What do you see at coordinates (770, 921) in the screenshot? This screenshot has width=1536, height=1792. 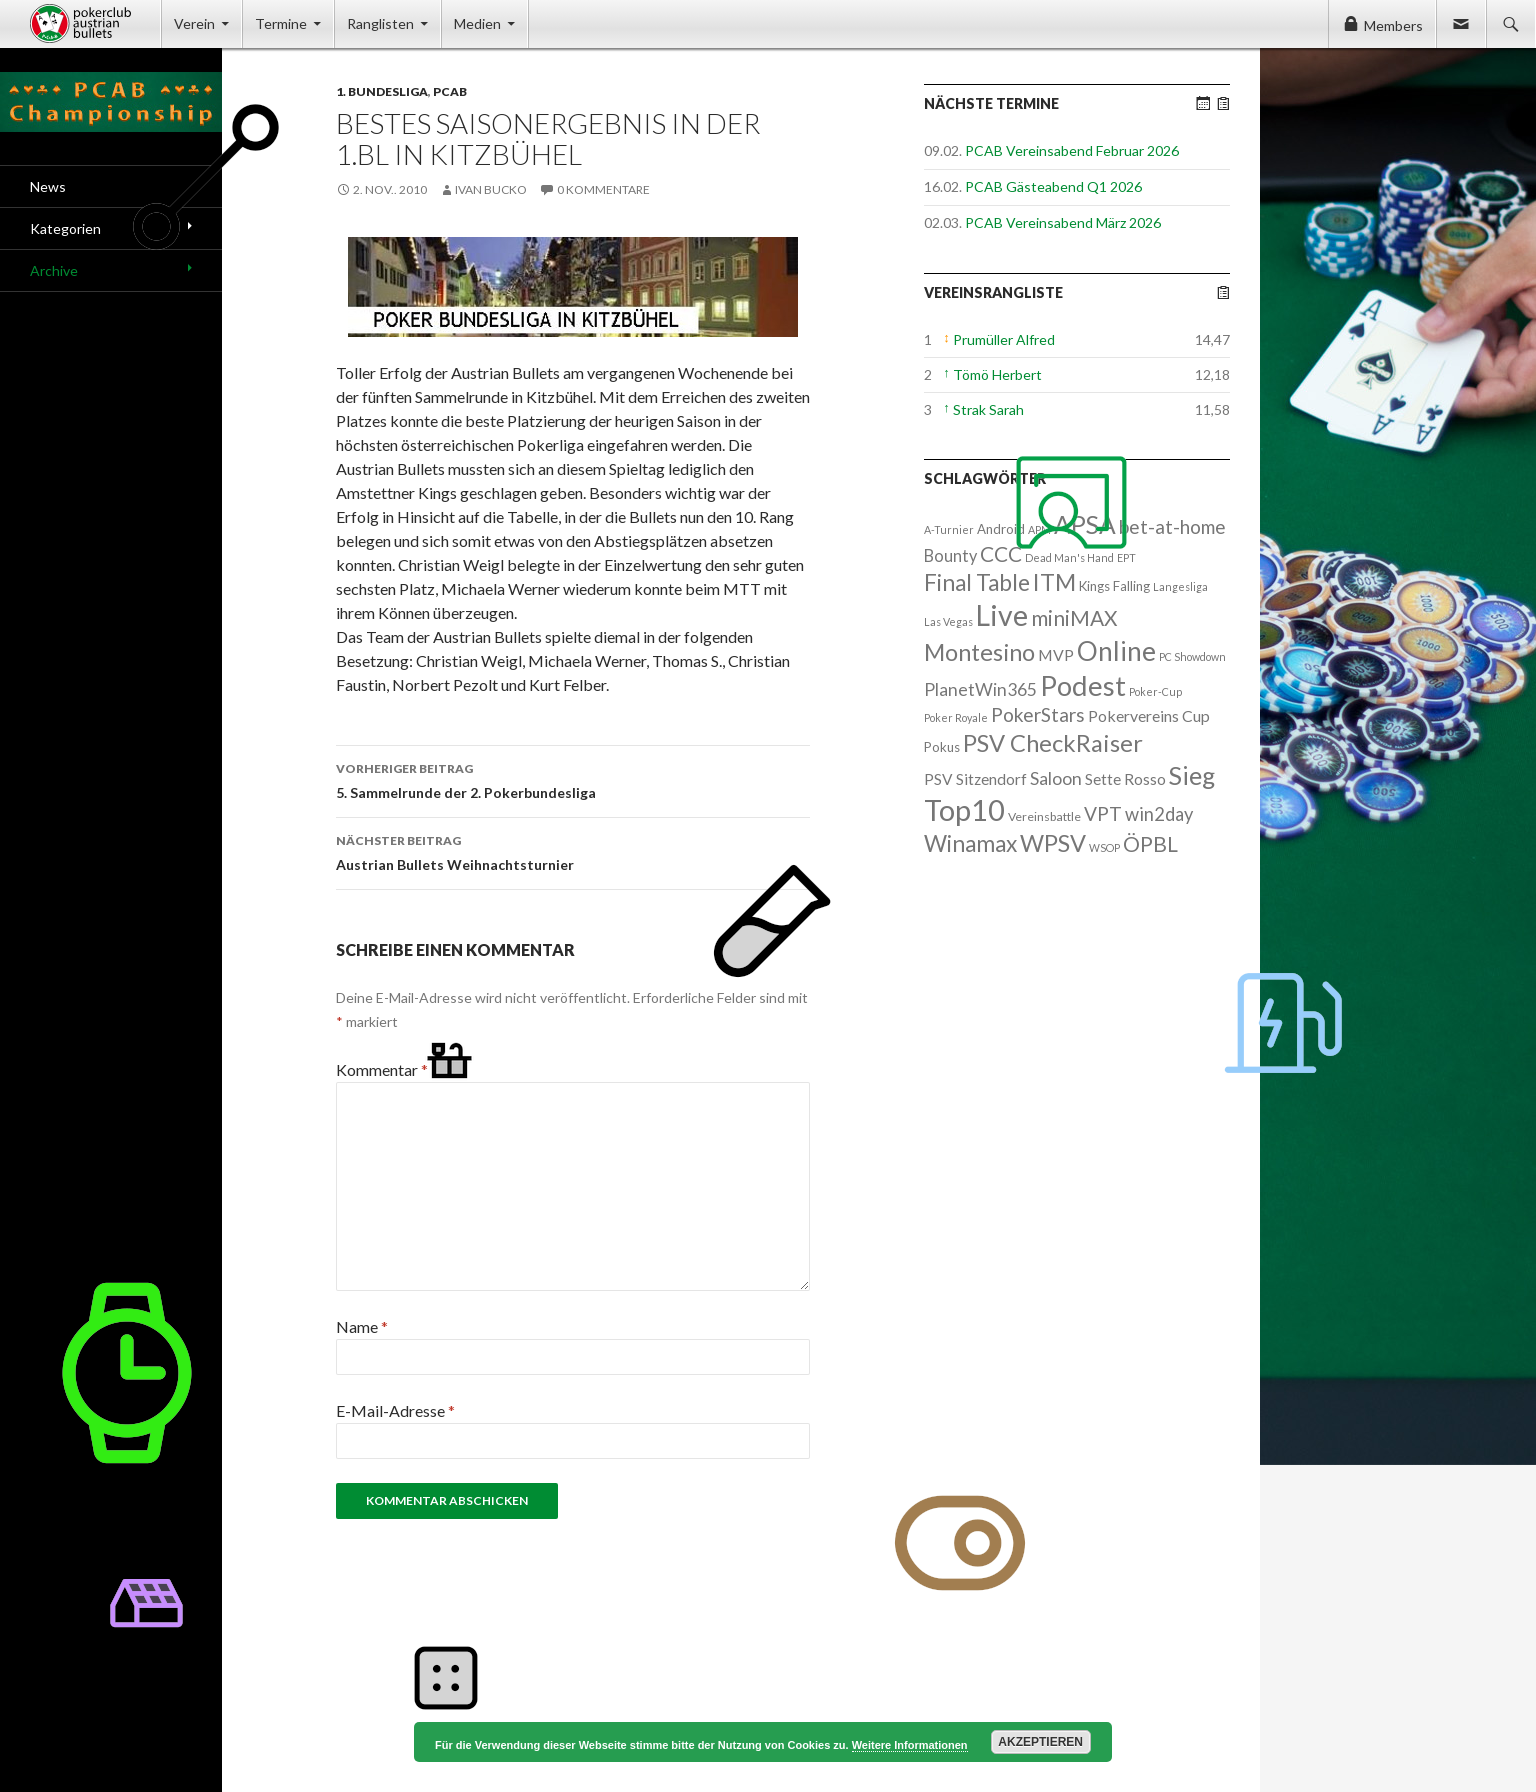 I see `access lab or experimental features` at bounding box center [770, 921].